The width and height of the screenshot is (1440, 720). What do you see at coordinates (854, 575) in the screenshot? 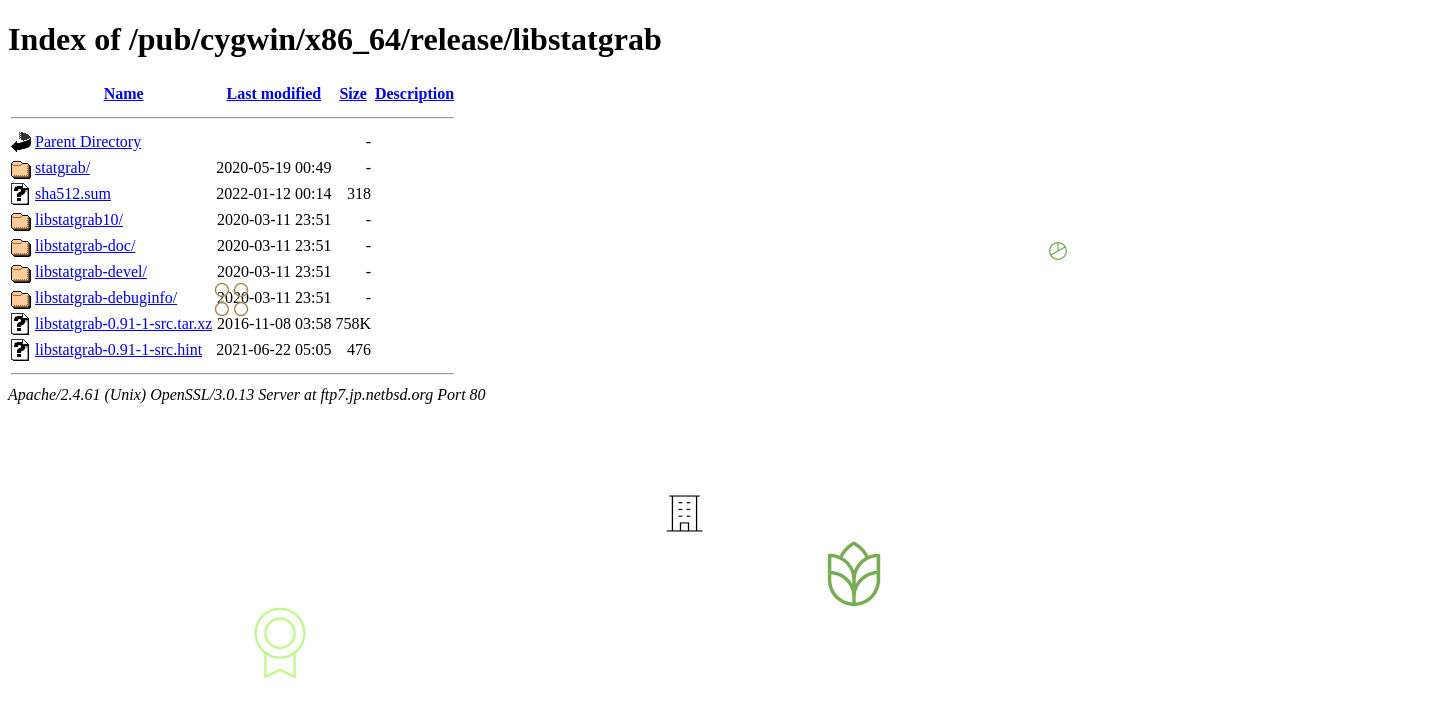
I see `filter by grain or wheat products` at bounding box center [854, 575].